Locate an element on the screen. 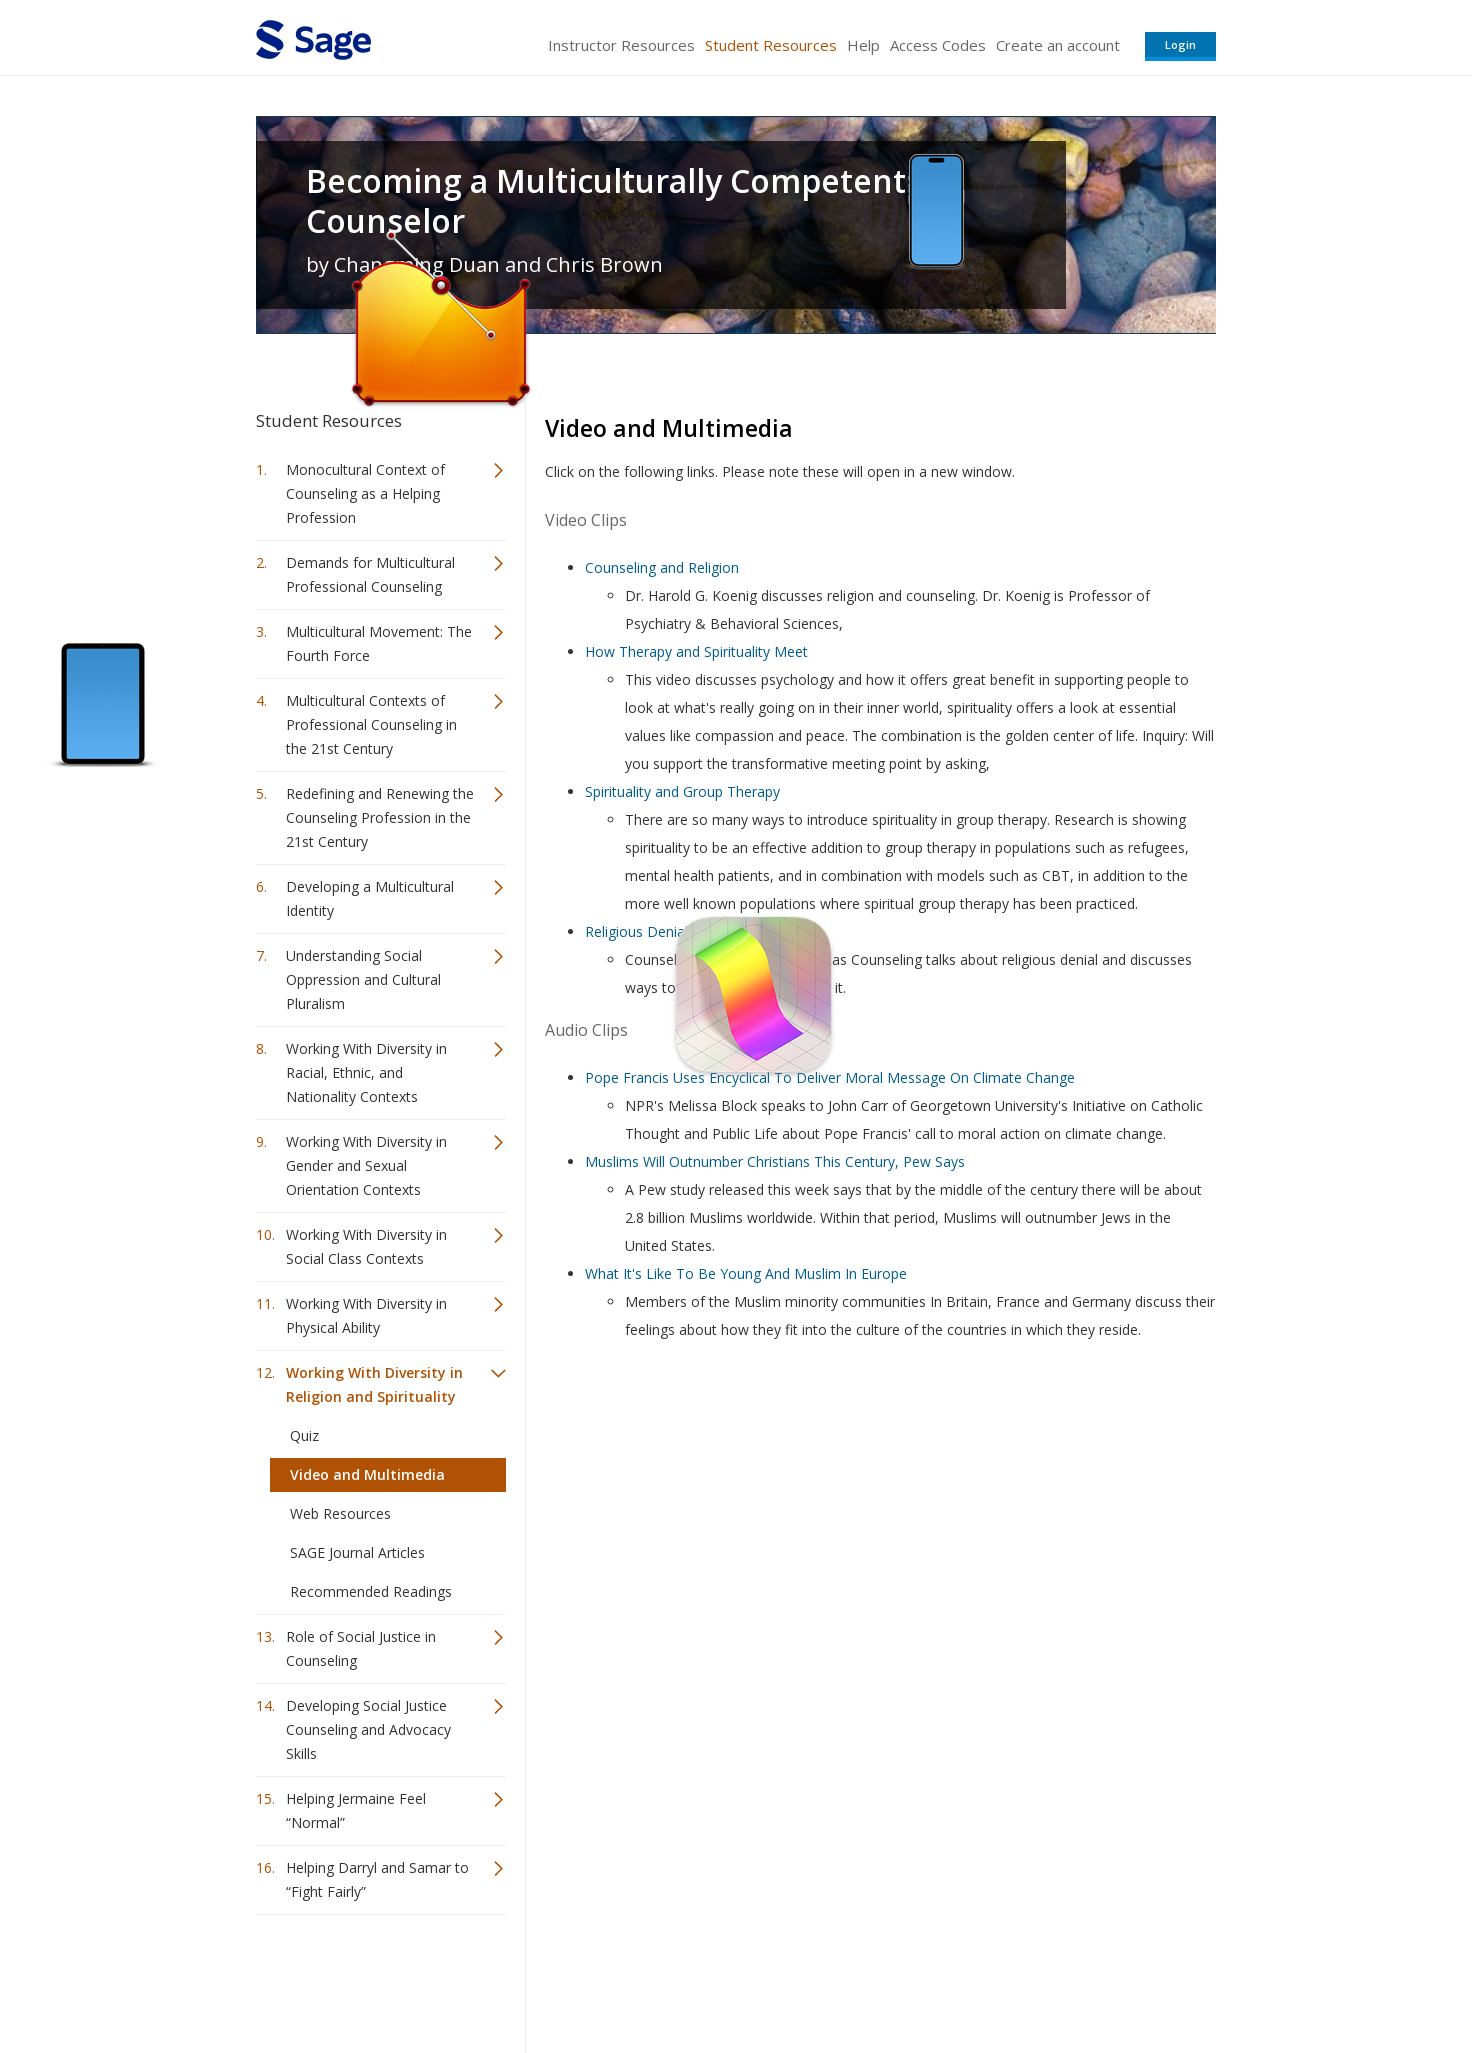  access media library or asset collection is located at coordinates (441, 318).